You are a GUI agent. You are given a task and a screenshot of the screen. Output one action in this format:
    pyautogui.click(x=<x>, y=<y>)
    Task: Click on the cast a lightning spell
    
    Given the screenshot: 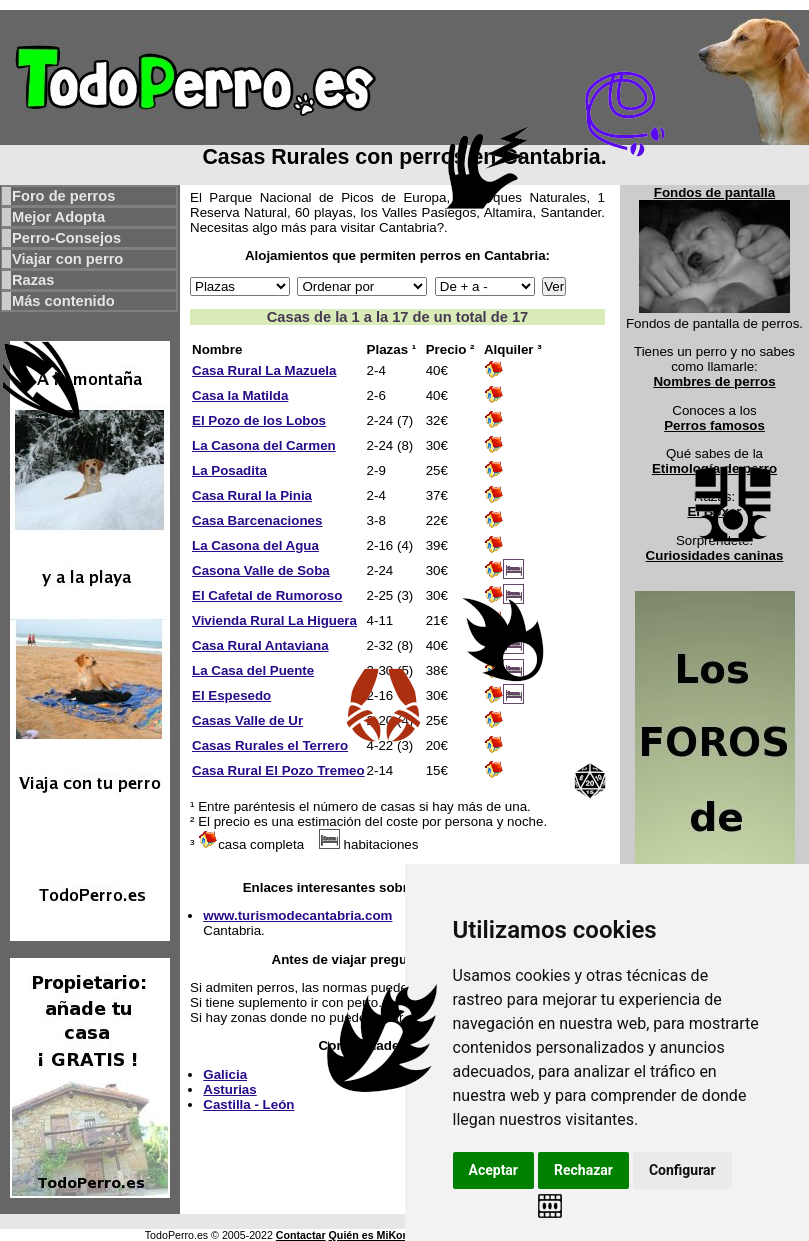 What is the action you would take?
    pyautogui.click(x=489, y=166)
    